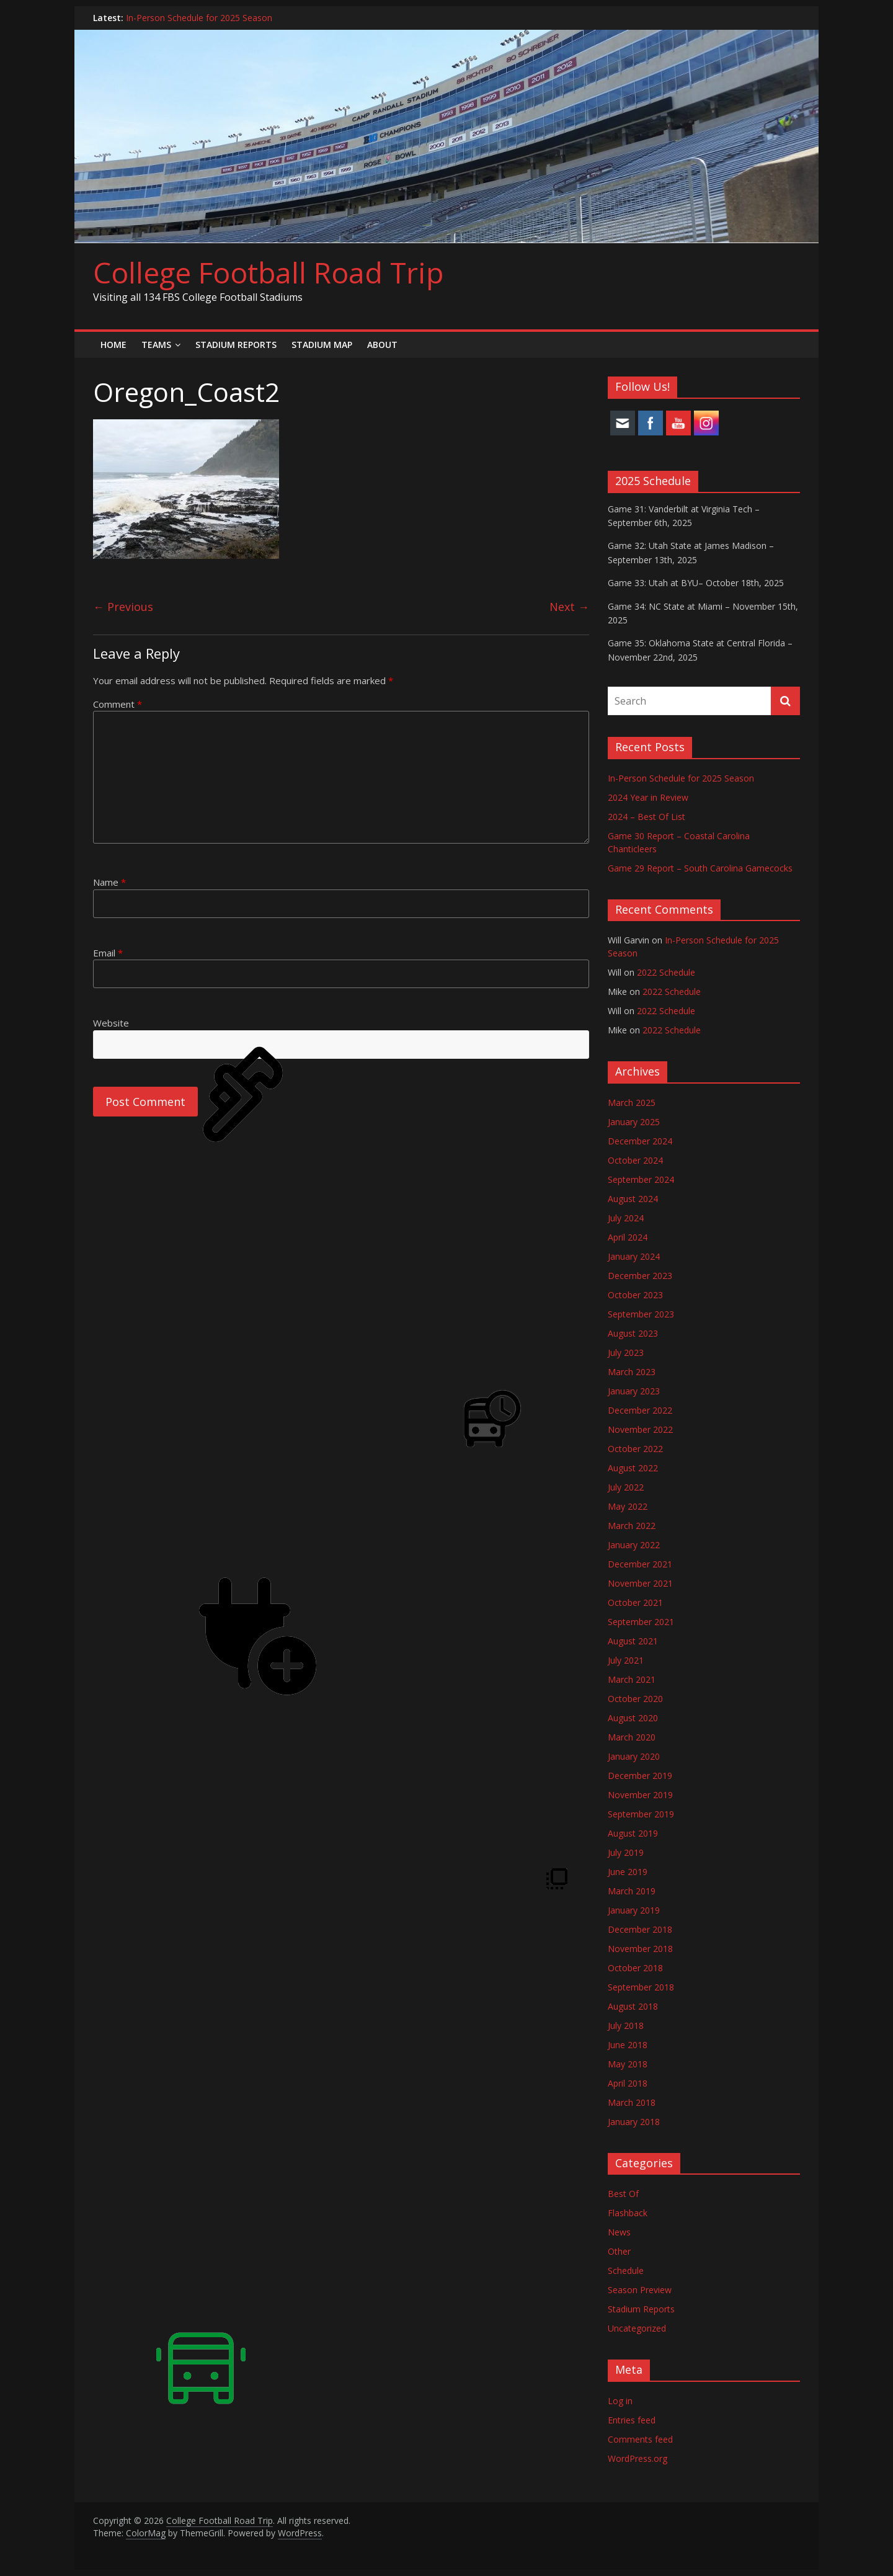  Describe the element at coordinates (201, 2368) in the screenshot. I see `view bus routes or schedules` at that location.